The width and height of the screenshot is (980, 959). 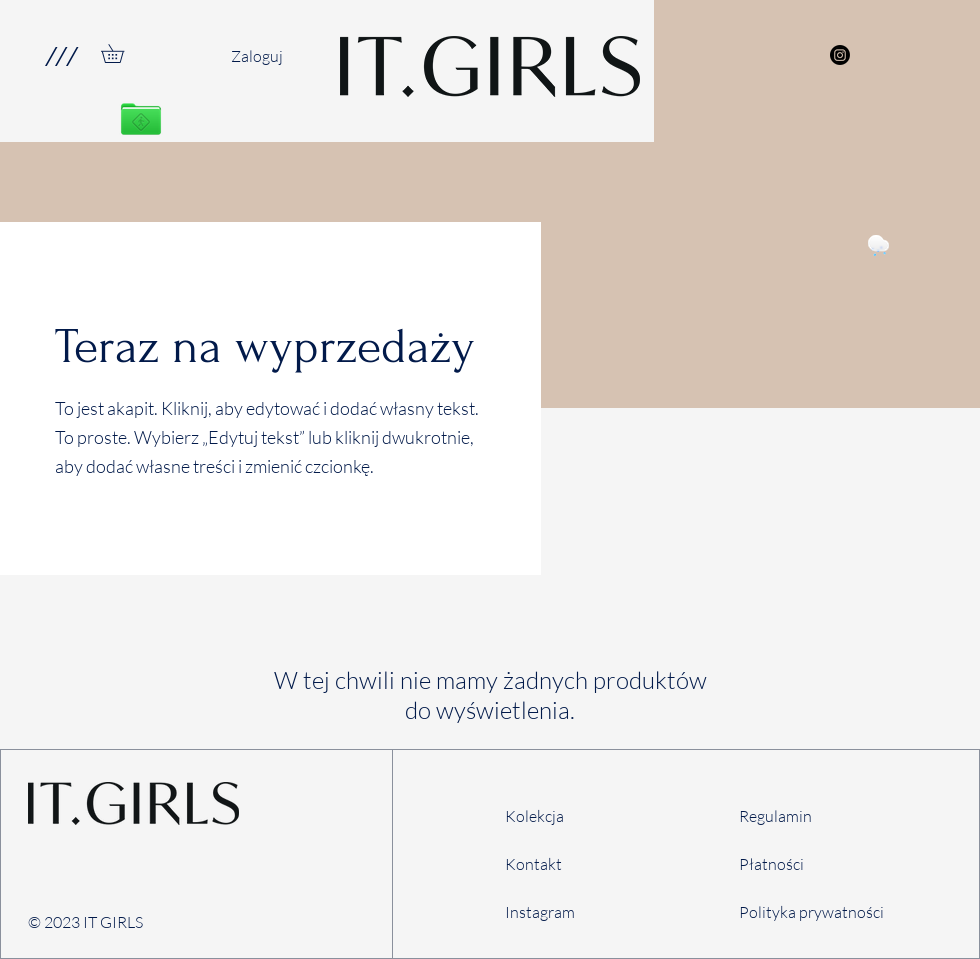 What do you see at coordinates (878, 245) in the screenshot?
I see `indicates freezing rain weather conditions` at bounding box center [878, 245].